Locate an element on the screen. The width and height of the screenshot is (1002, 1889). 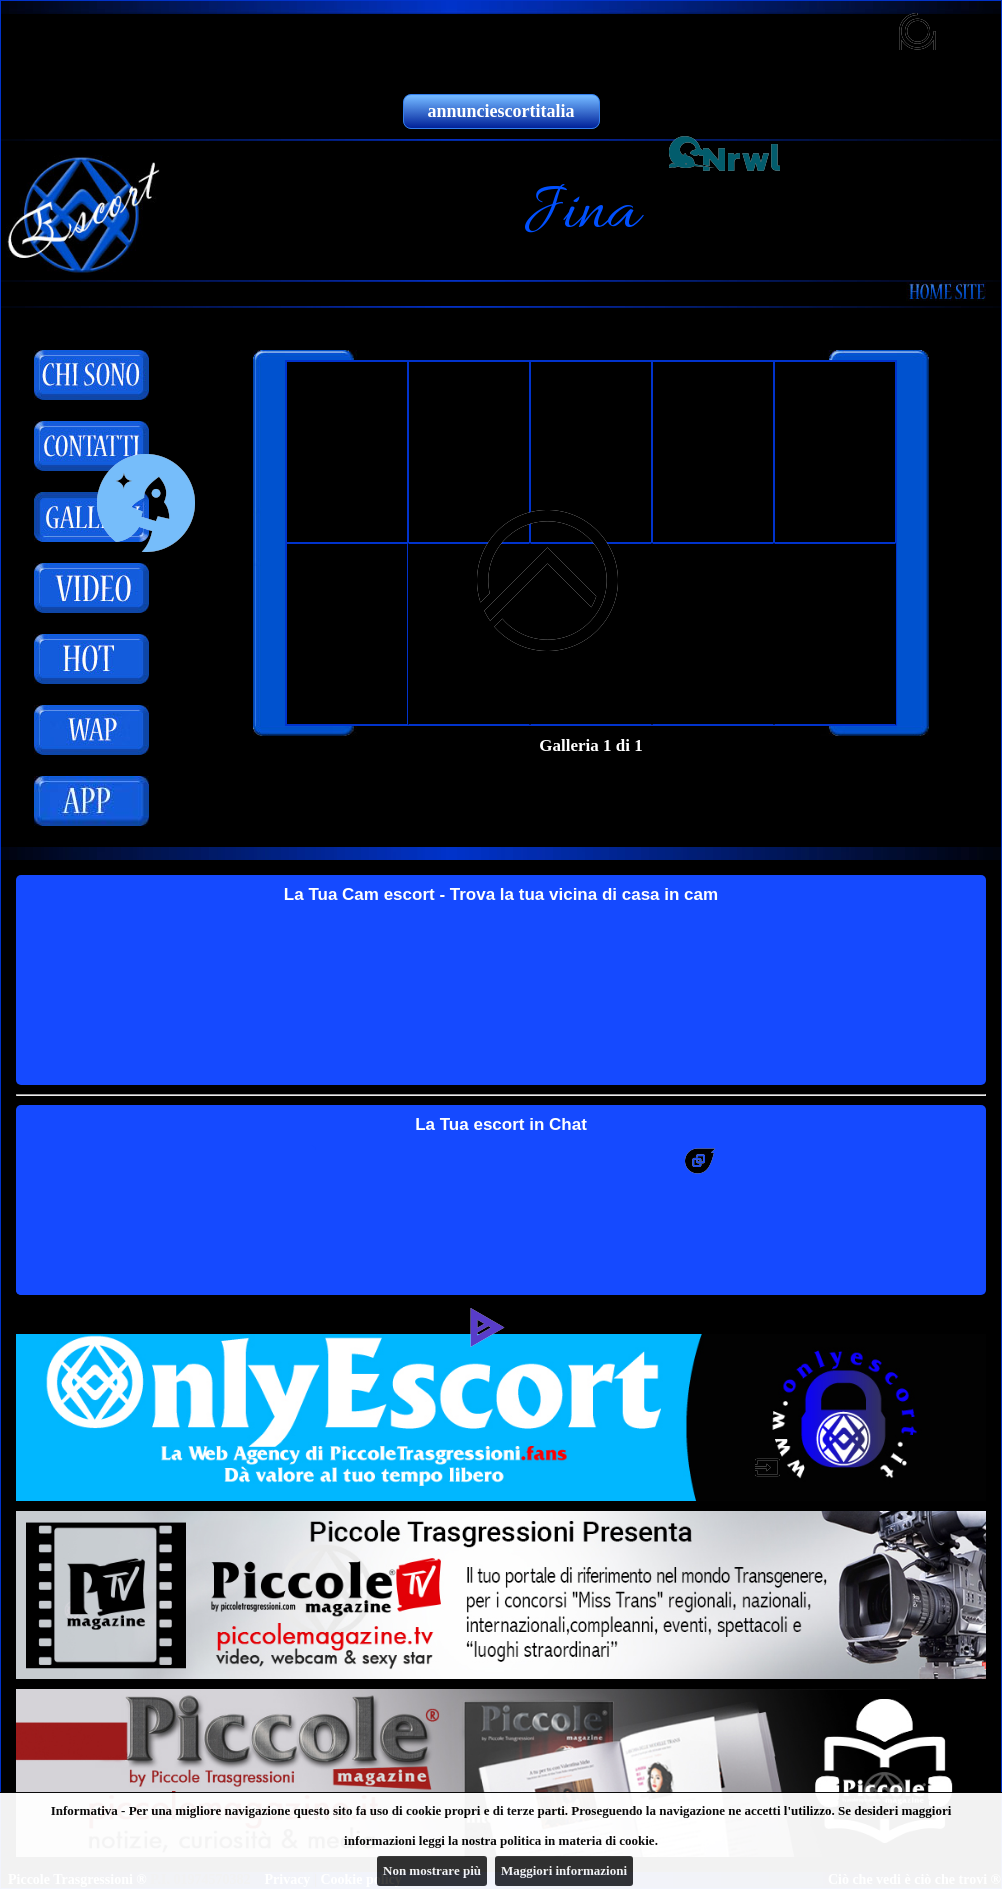
open asciinema terminal recording player is located at coordinates (487, 1327).